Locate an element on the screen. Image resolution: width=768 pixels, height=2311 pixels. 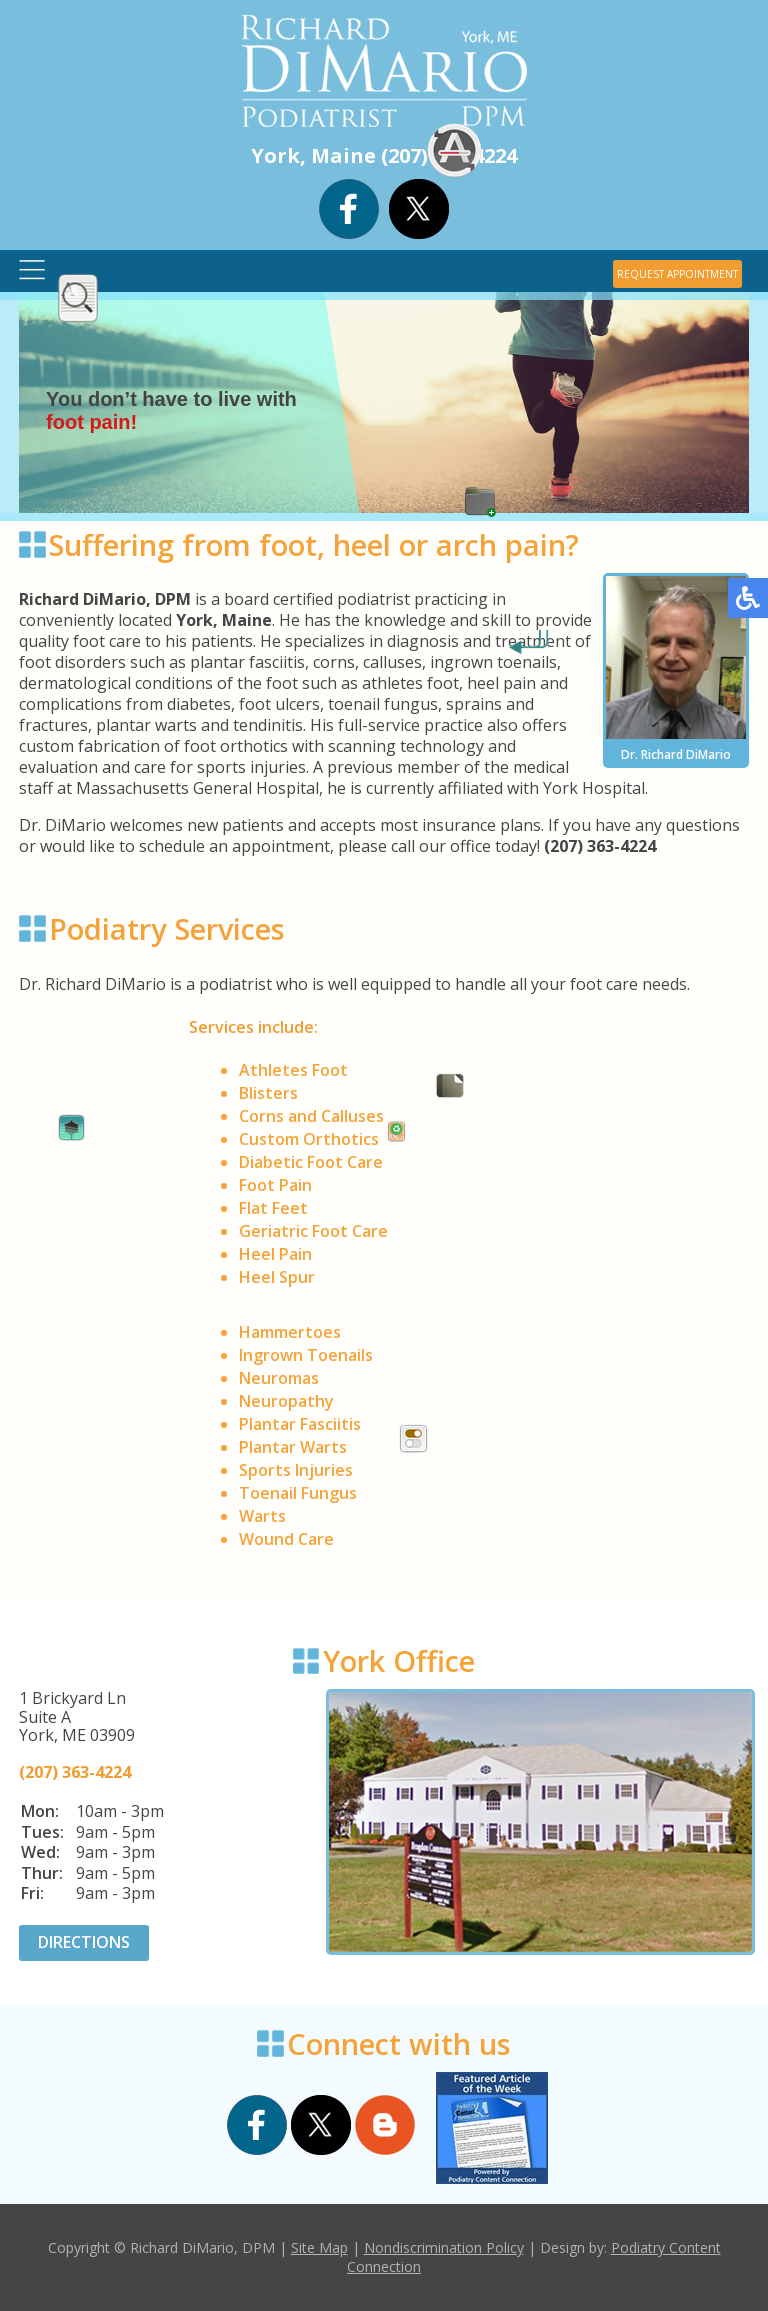
reply to all recipients of an email is located at coordinates (528, 639).